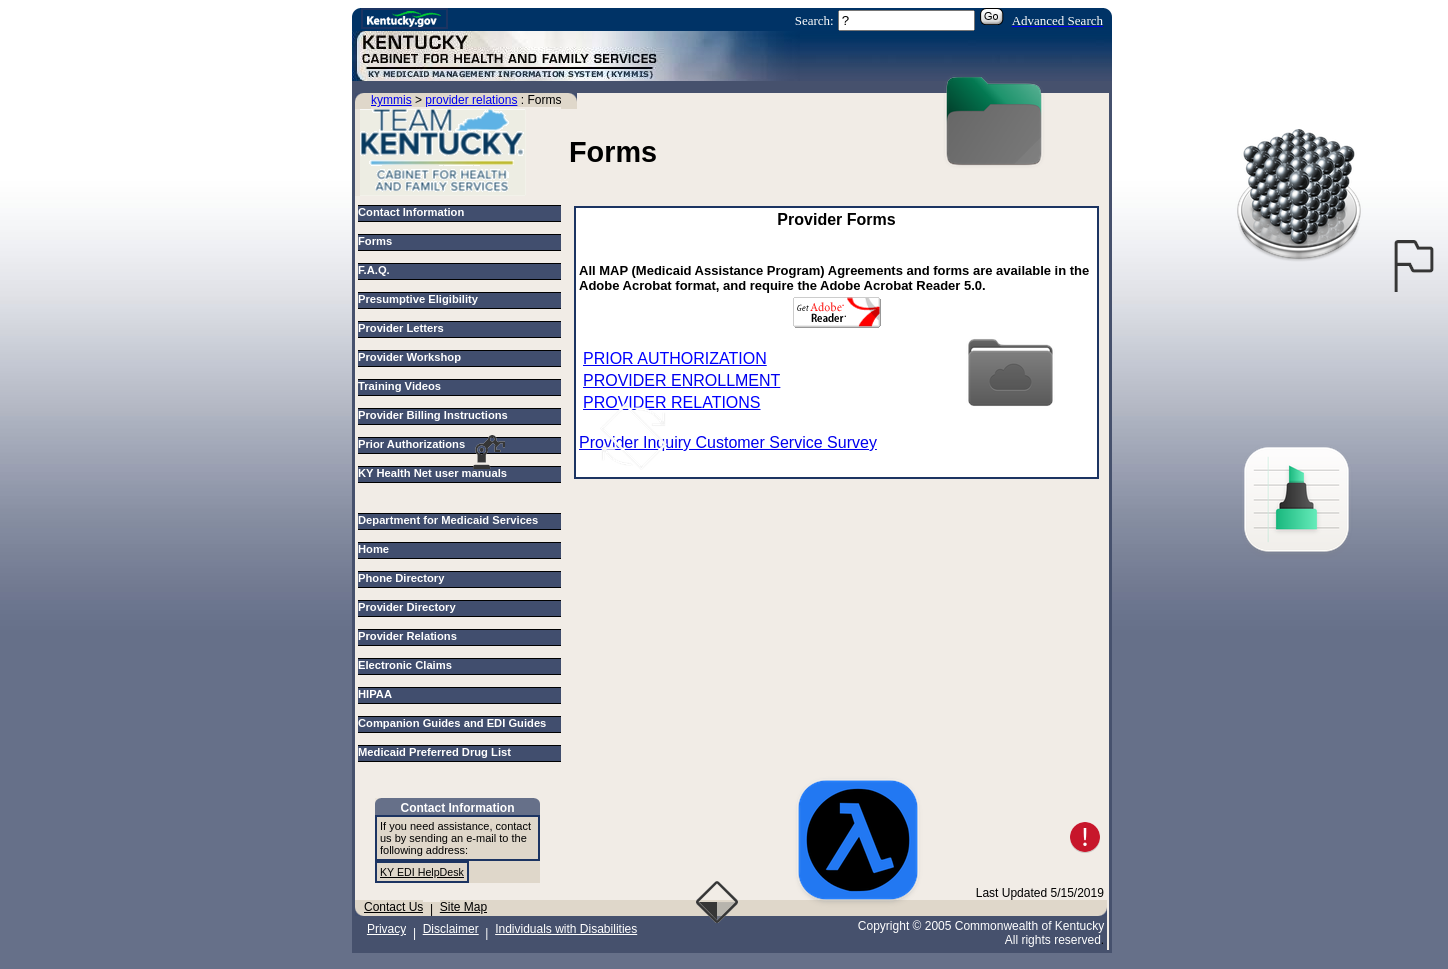  What do you see at coordinates (858, 840) in the screenshot?
I see `launch half-life: blue shift game` at bounding box center [858, 840].